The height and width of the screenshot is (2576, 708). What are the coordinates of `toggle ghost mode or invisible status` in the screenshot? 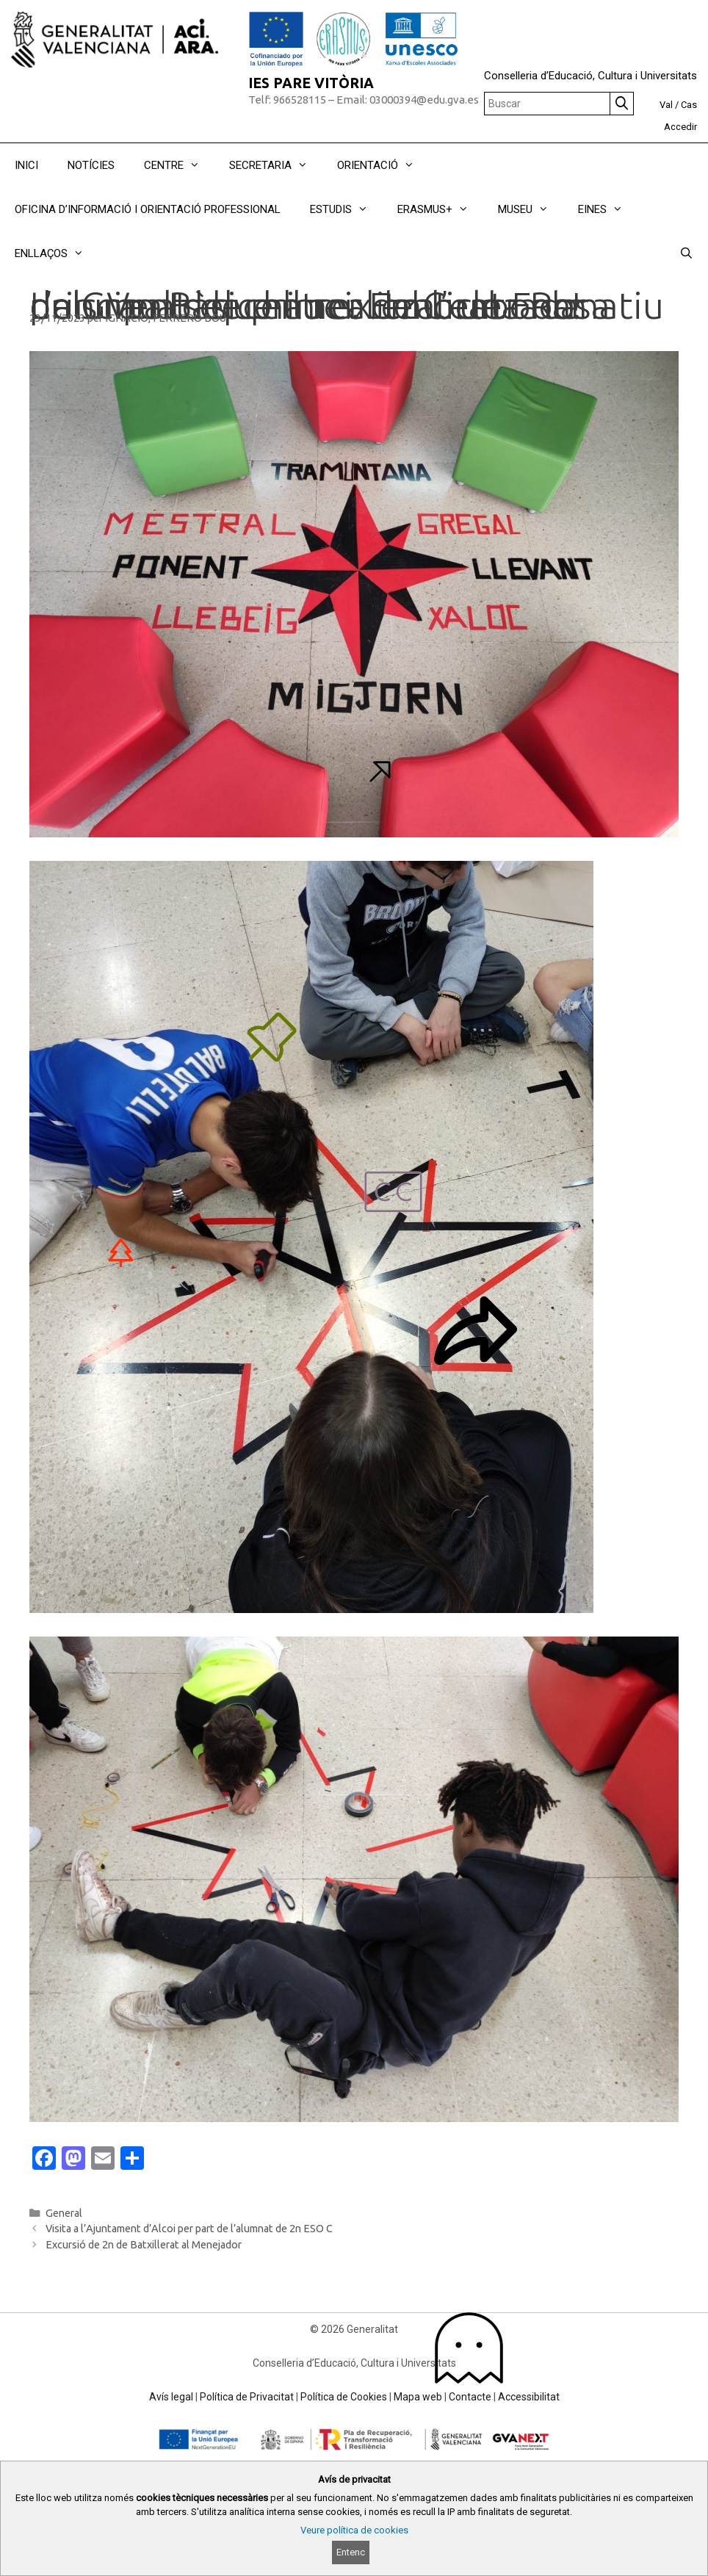 It's located at (469, 2349).